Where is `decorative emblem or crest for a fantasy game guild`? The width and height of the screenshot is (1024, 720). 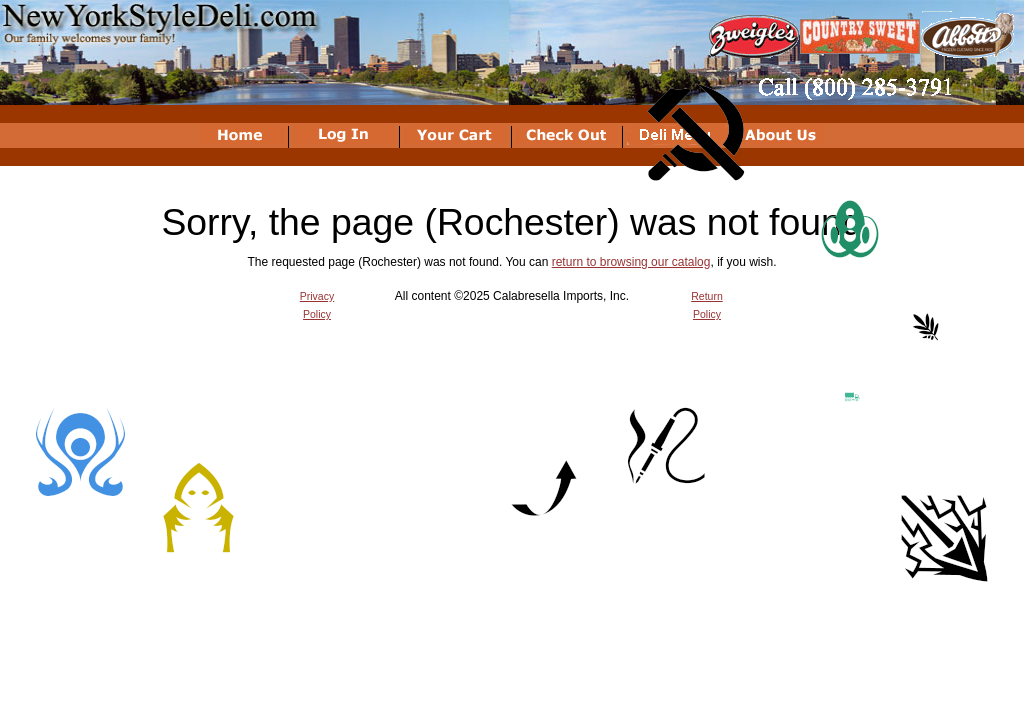 decorative emblem or crest for a fantasy game guild is located at coordinates (80, 451).